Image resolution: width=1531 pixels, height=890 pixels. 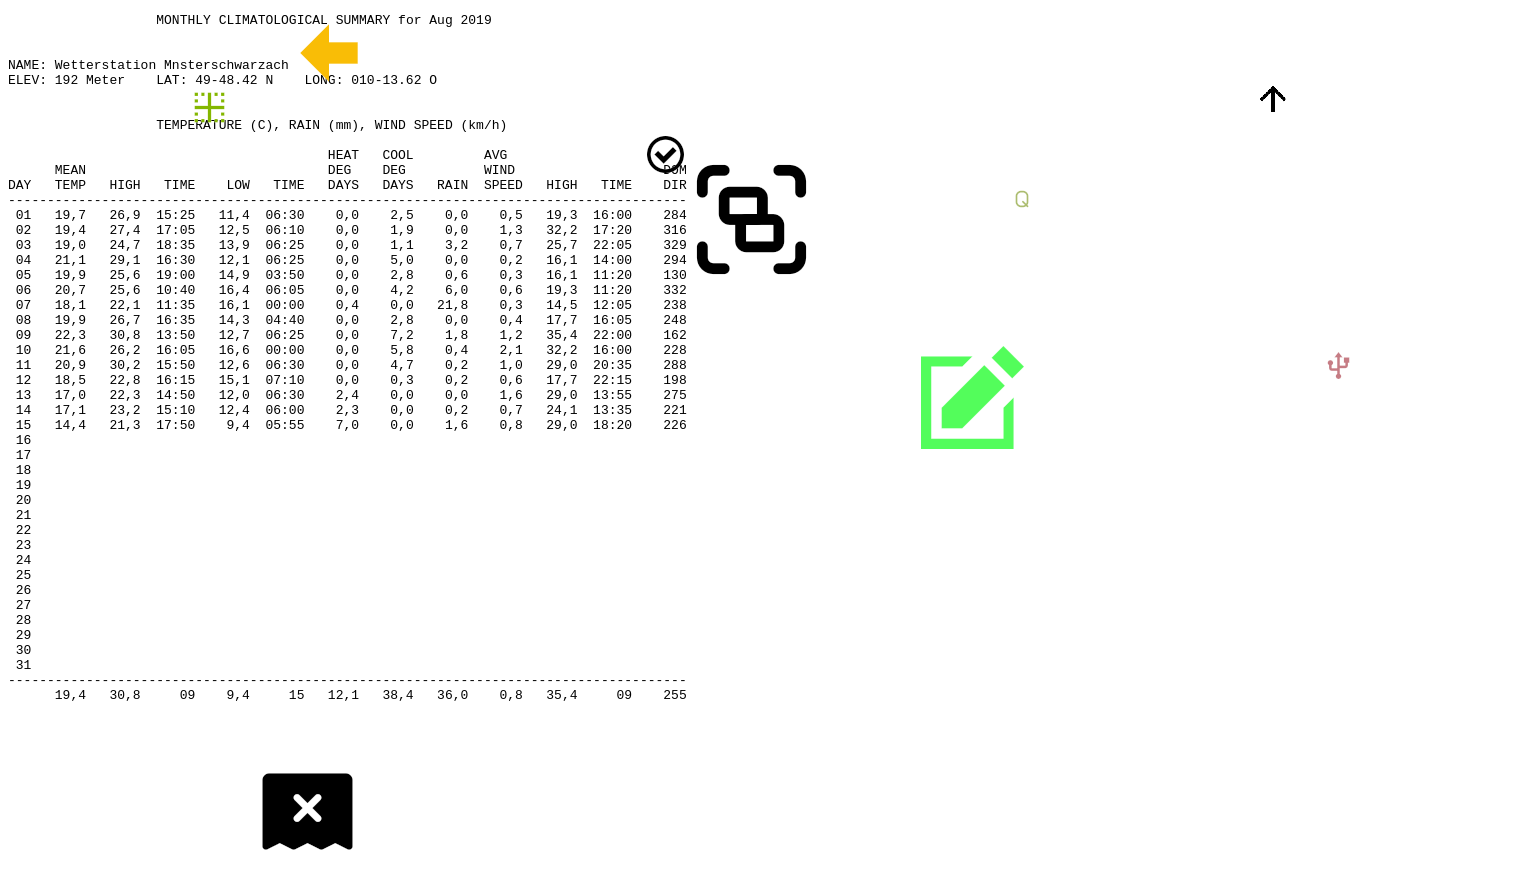 I want to click on compose a new message or document, so click(x=972, y=397).